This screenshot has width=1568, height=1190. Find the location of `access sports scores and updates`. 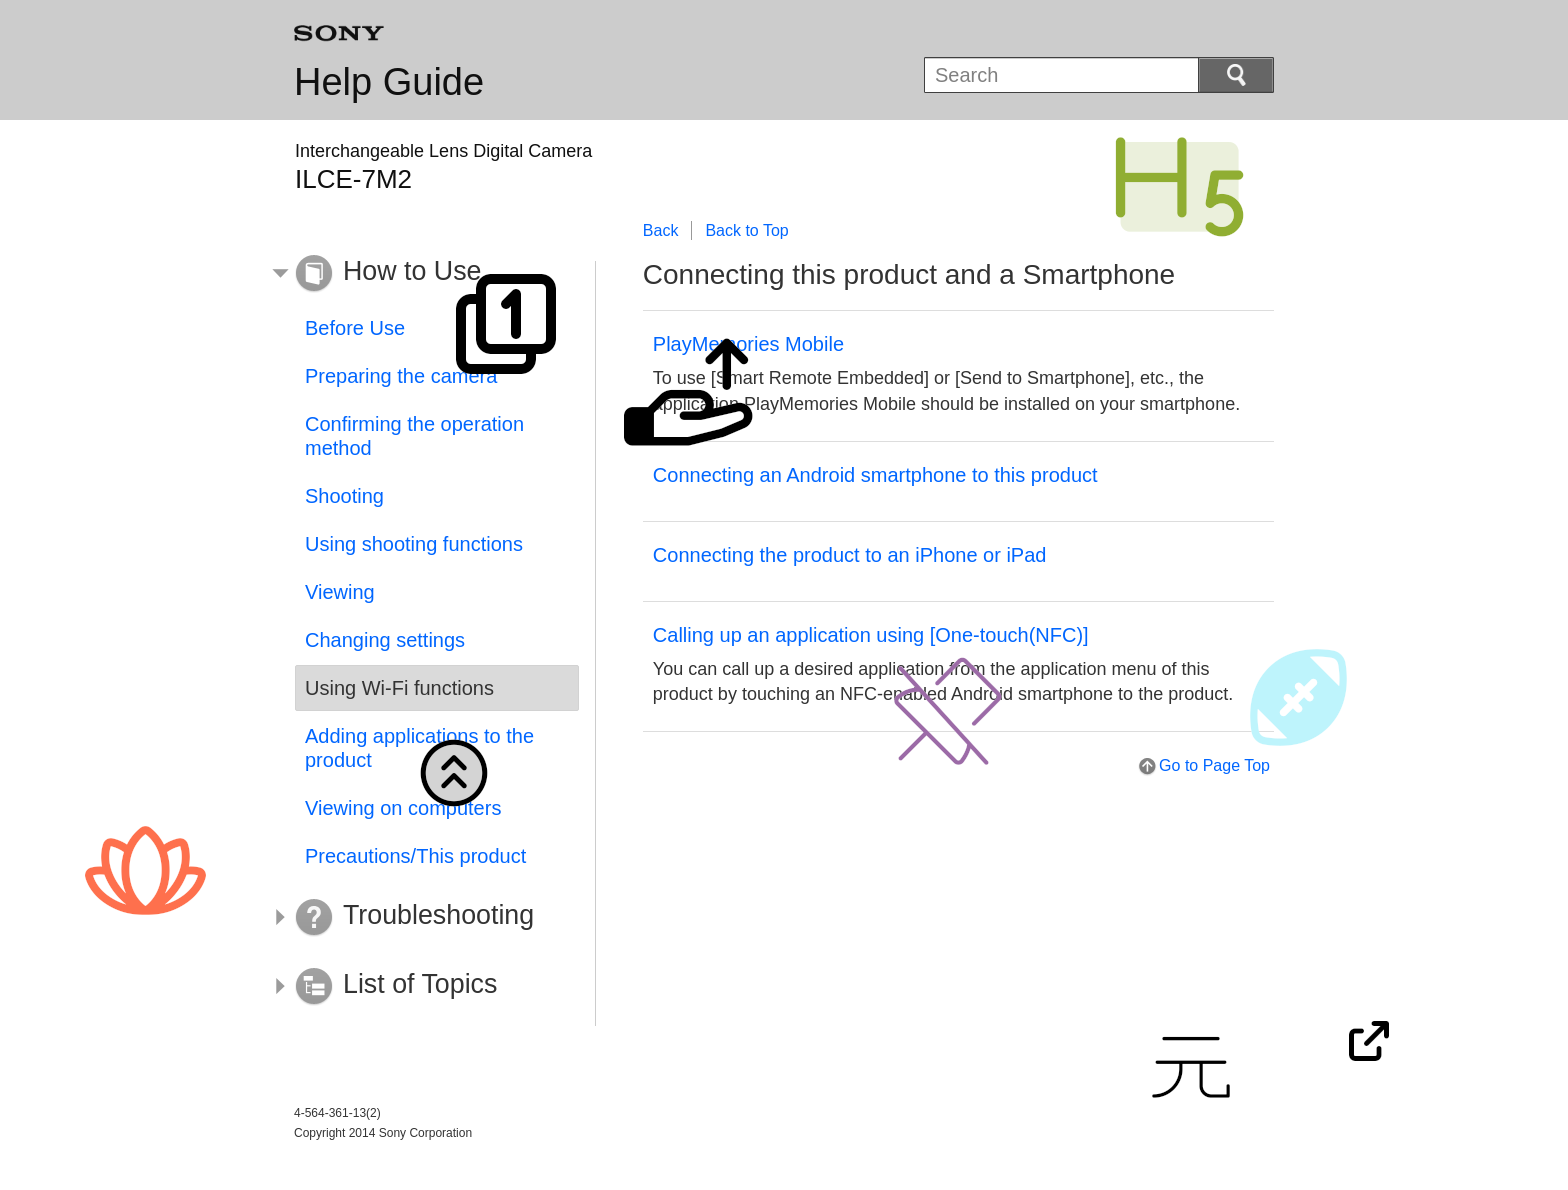

access sports scores and updates is located at coordinates (1298, 697).